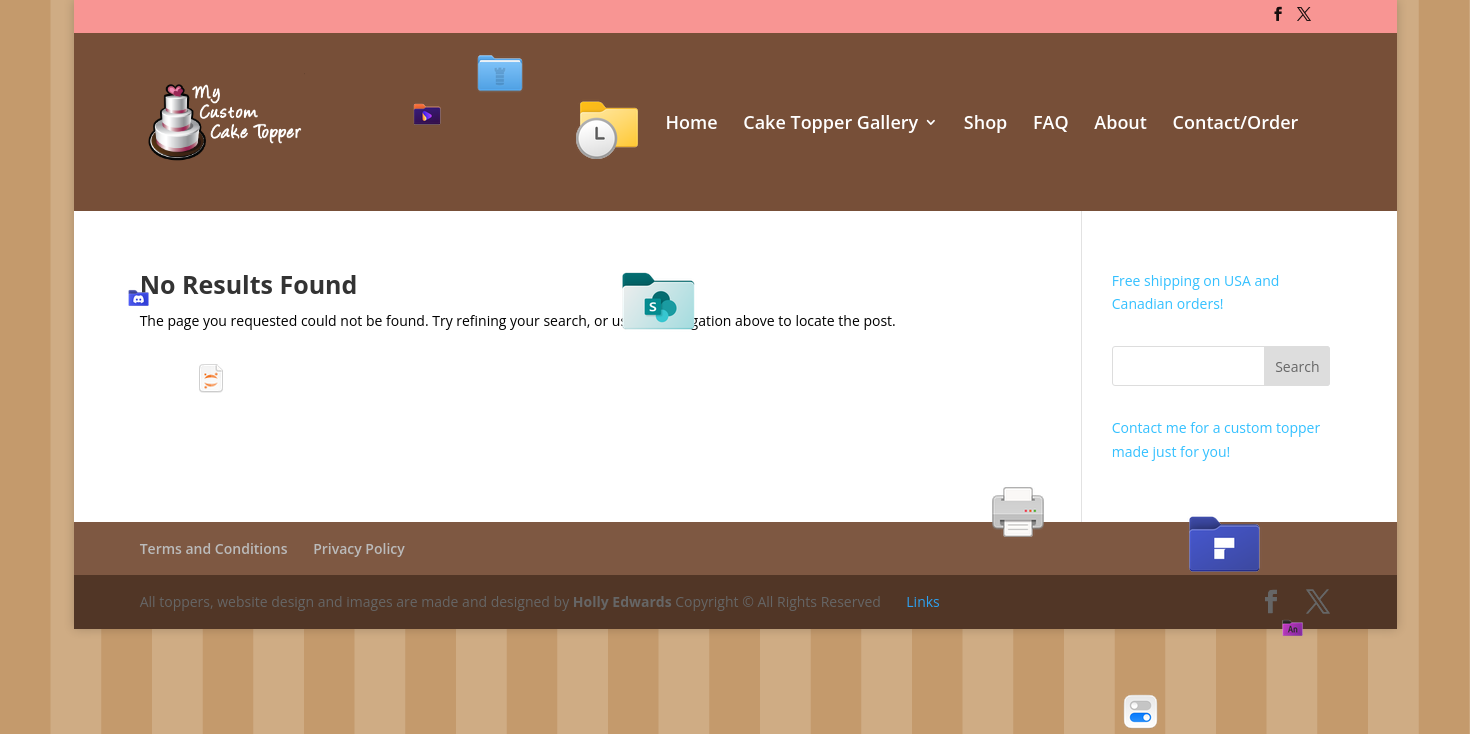  What do you see at coordinates (500, 73) in the screenshot?
I see `open Intego security software folder` at bounding box center [500, 73].